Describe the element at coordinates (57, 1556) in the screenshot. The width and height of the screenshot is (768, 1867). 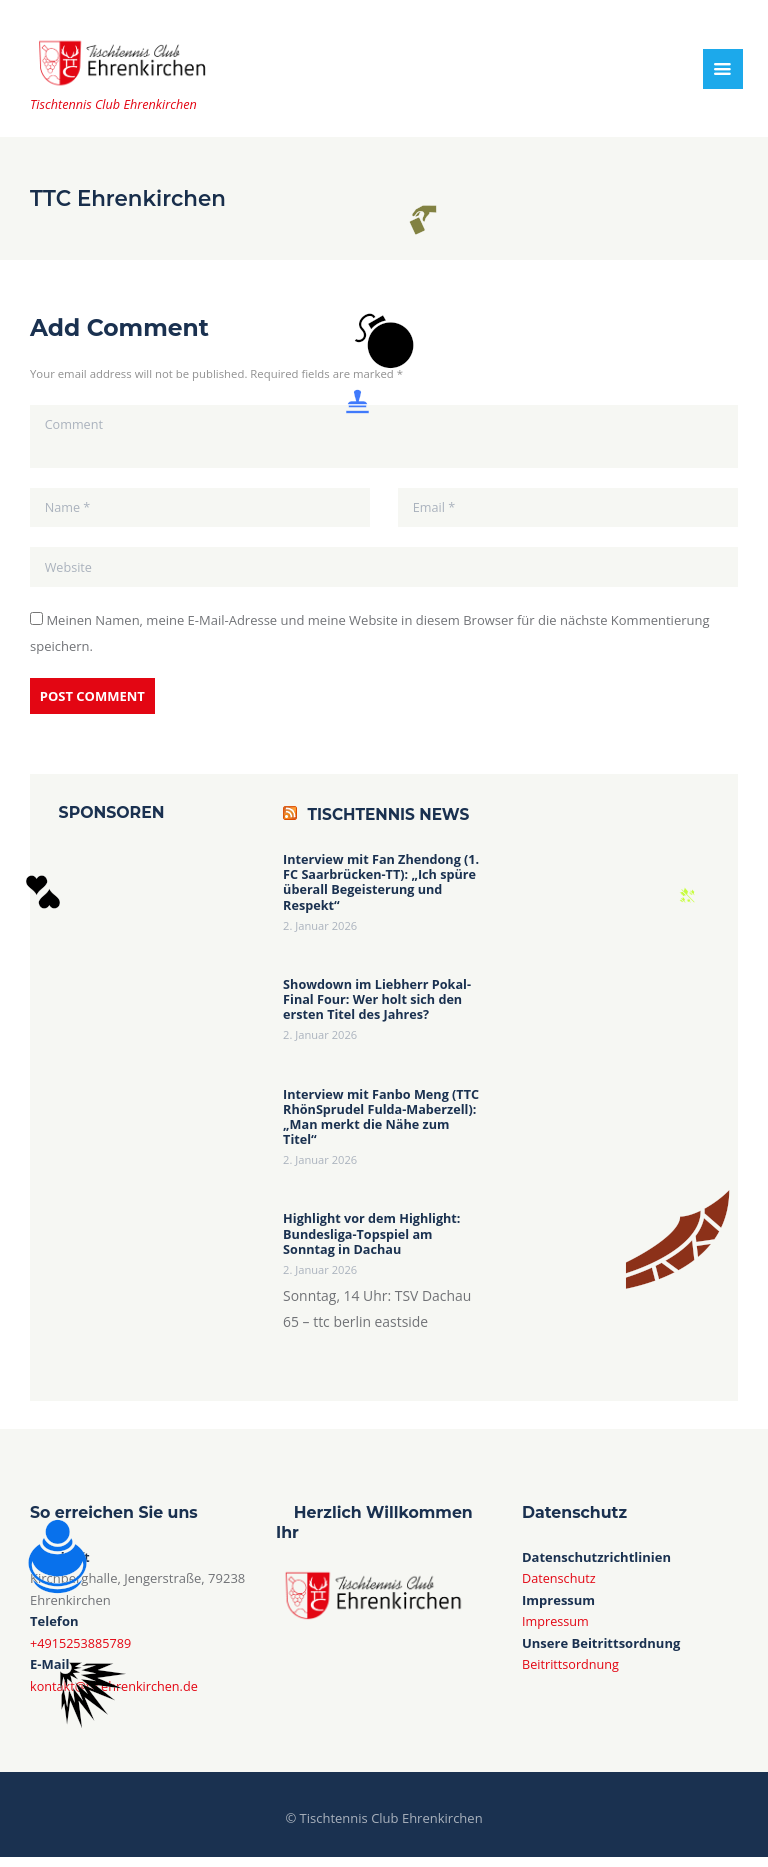
I see `browse or purchase fragrances` at that location.